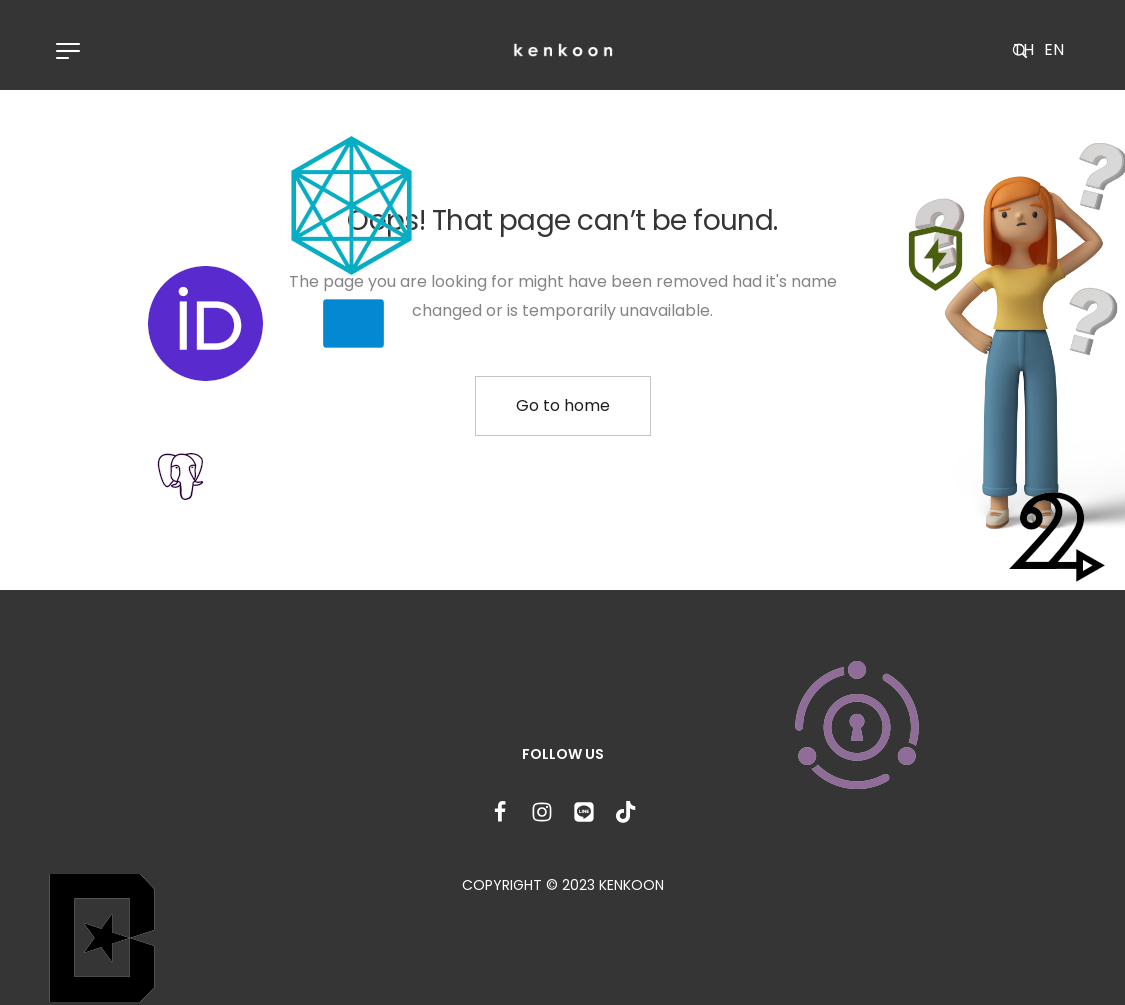 Image resolution: width=1125 pixels, height=1005 pixels. Describe the element at coordinates (205, 323) in the screenshot. I see `link to your ORCID researcher profile` at that location.